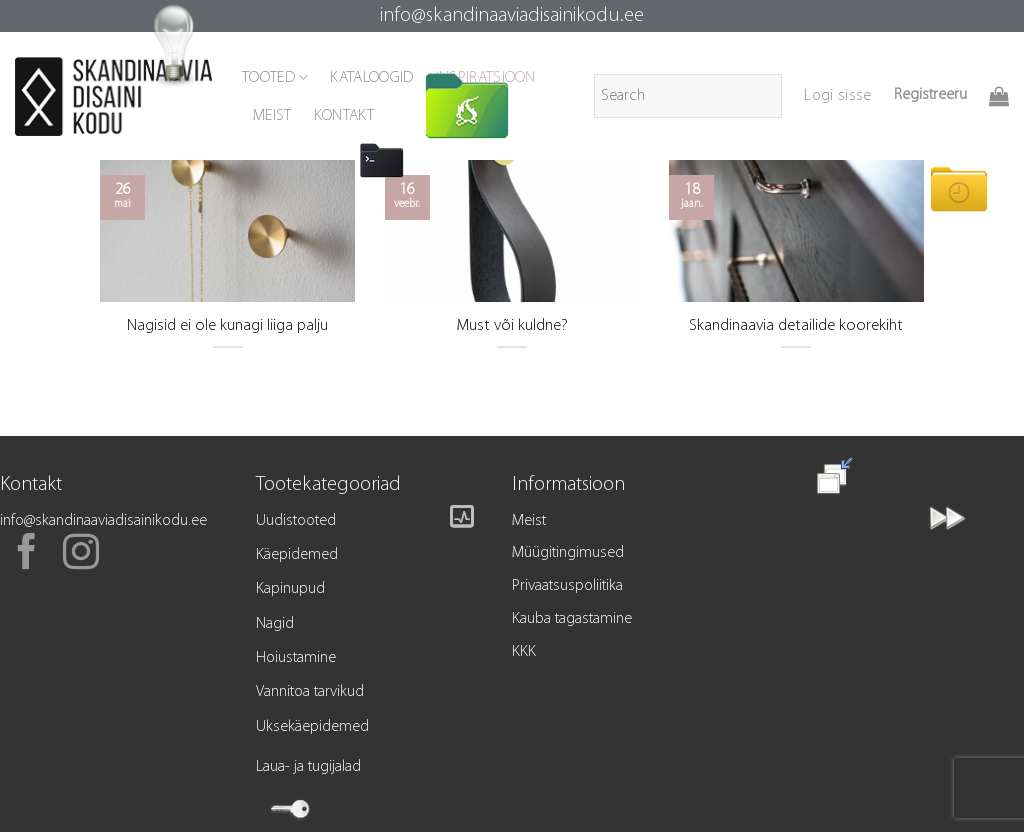  What do you see at coordinates (959, 189) in the screenshot?
I see `access temporary files folder` at bounding box center [959, 189].